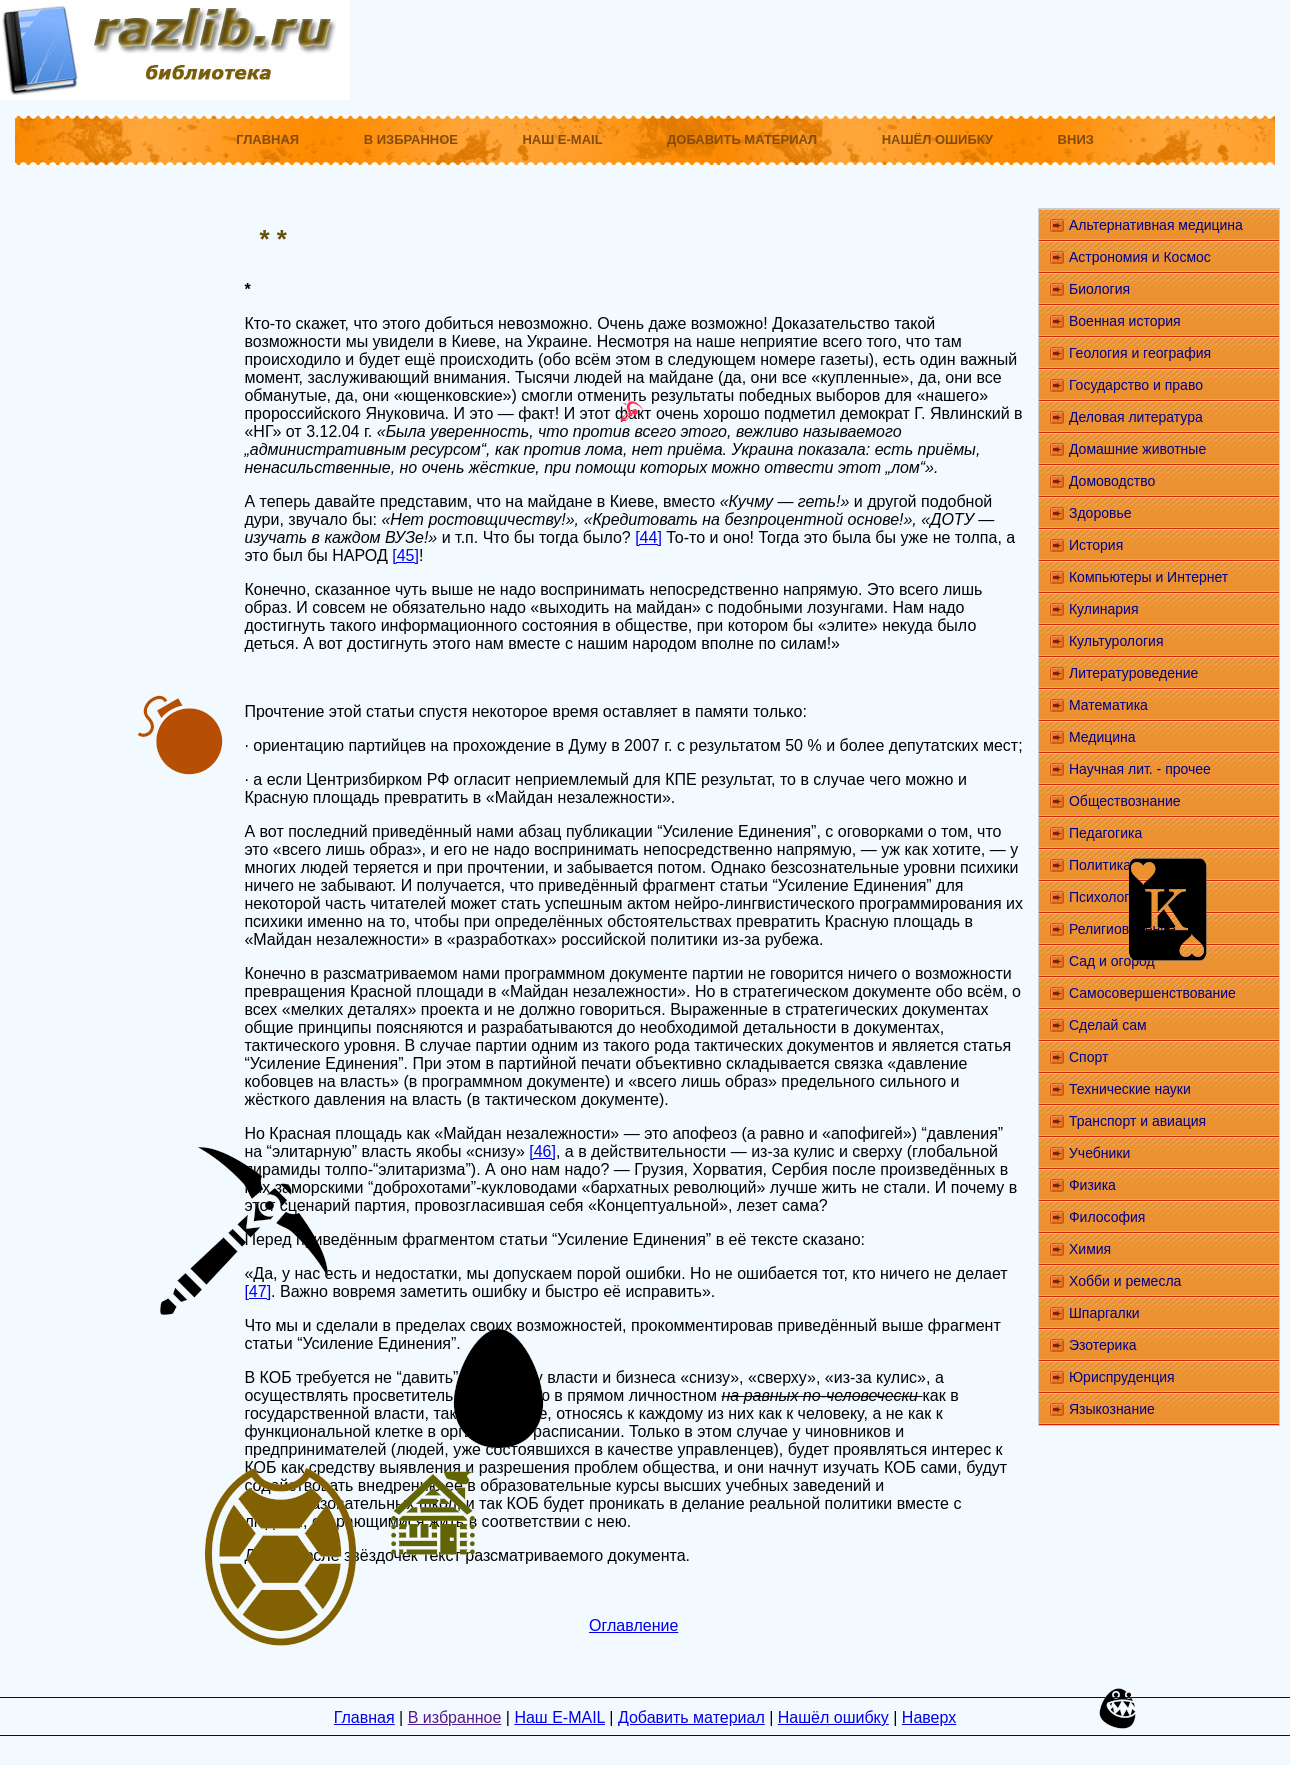 The height and width of the screenshot is (1765, 1290). I want to click on equip a magic staff or wand, so click(632, 410).